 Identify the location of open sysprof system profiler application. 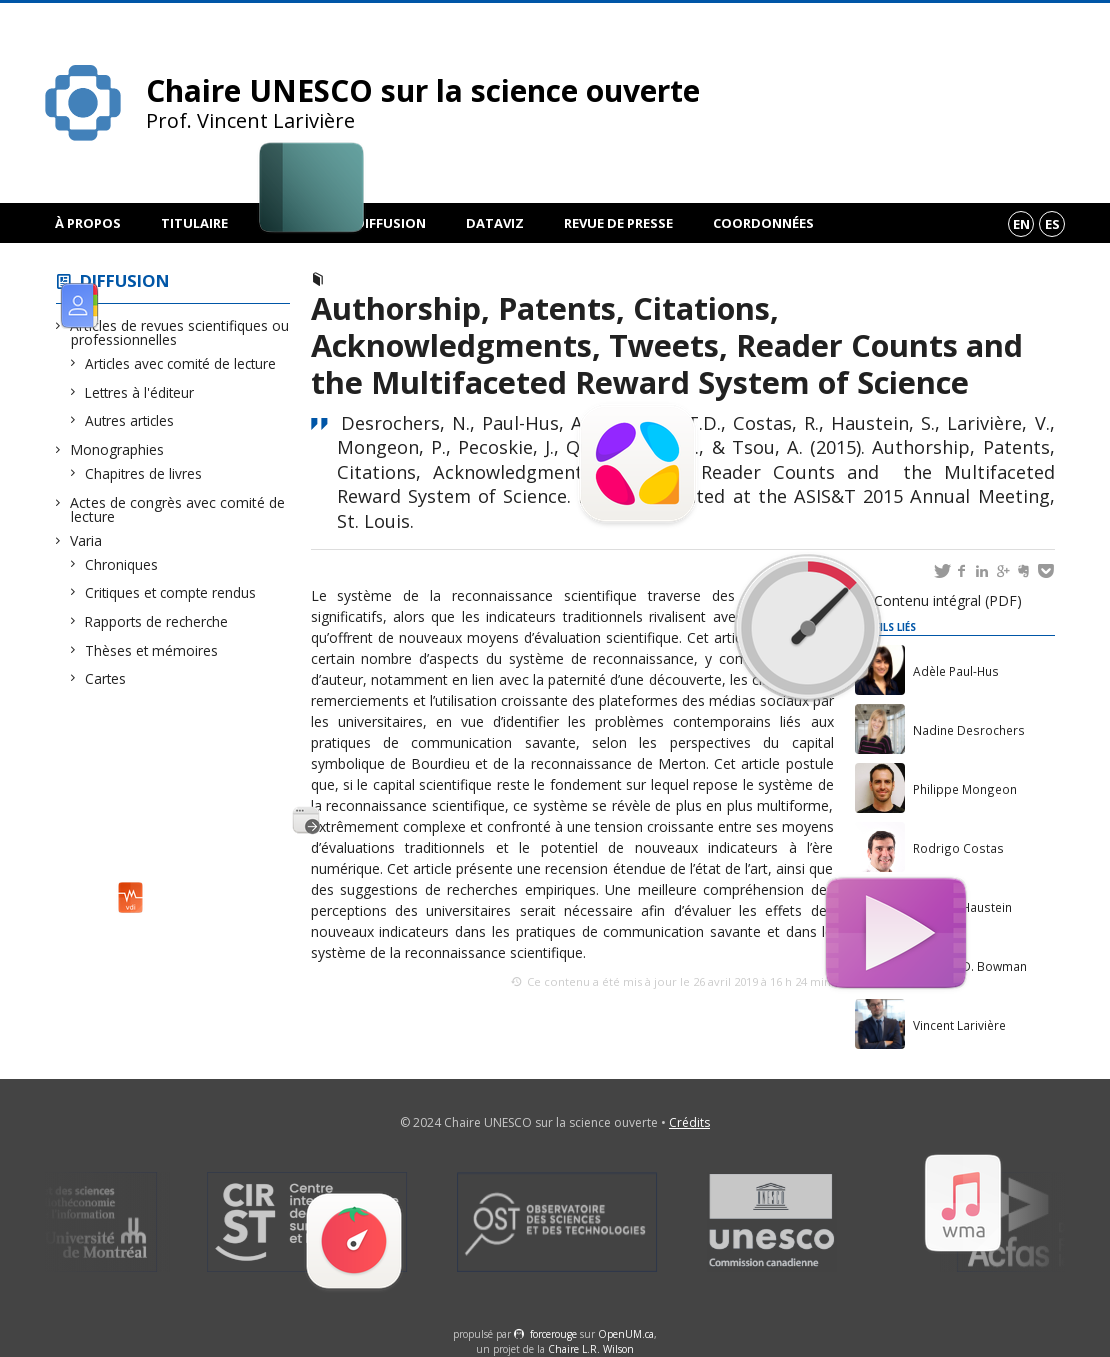
(808, 628).